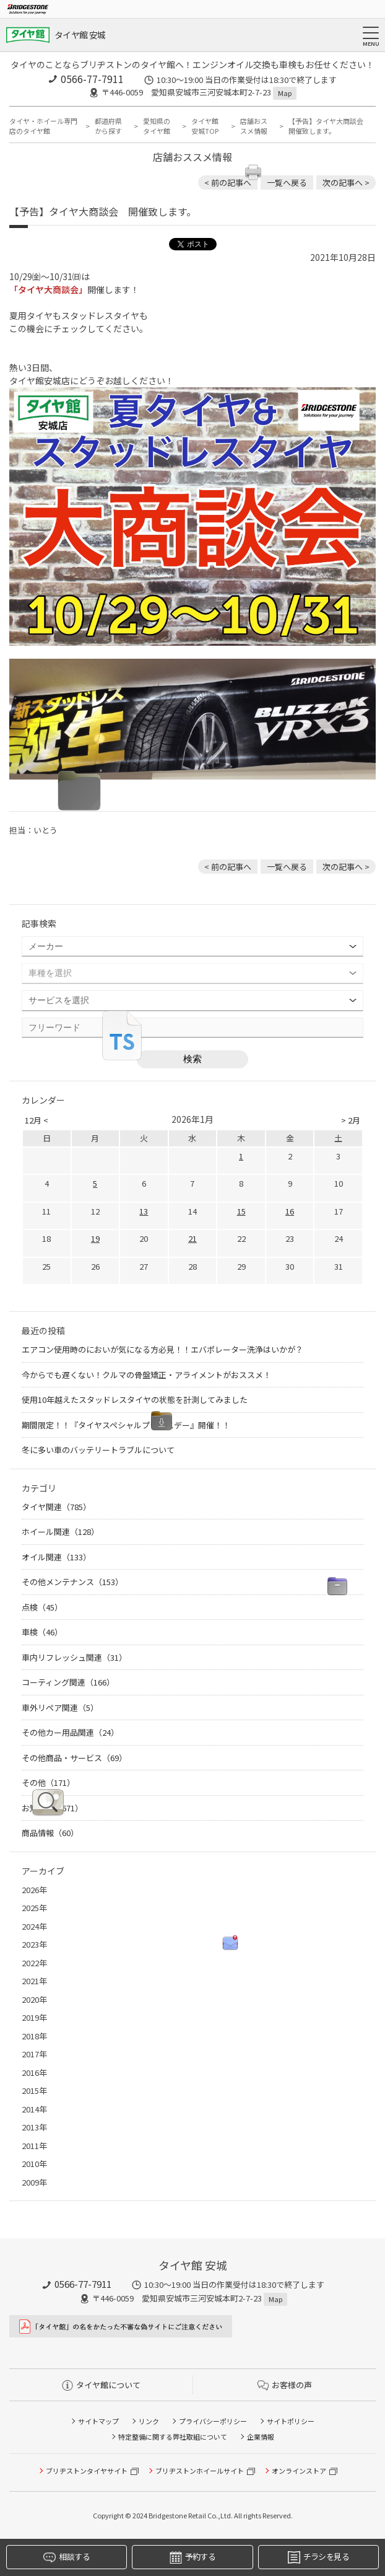 Image resolution: width=385 pixels, height=2576 pixels. I want to click on open the file manager application, so click(337, 1586).